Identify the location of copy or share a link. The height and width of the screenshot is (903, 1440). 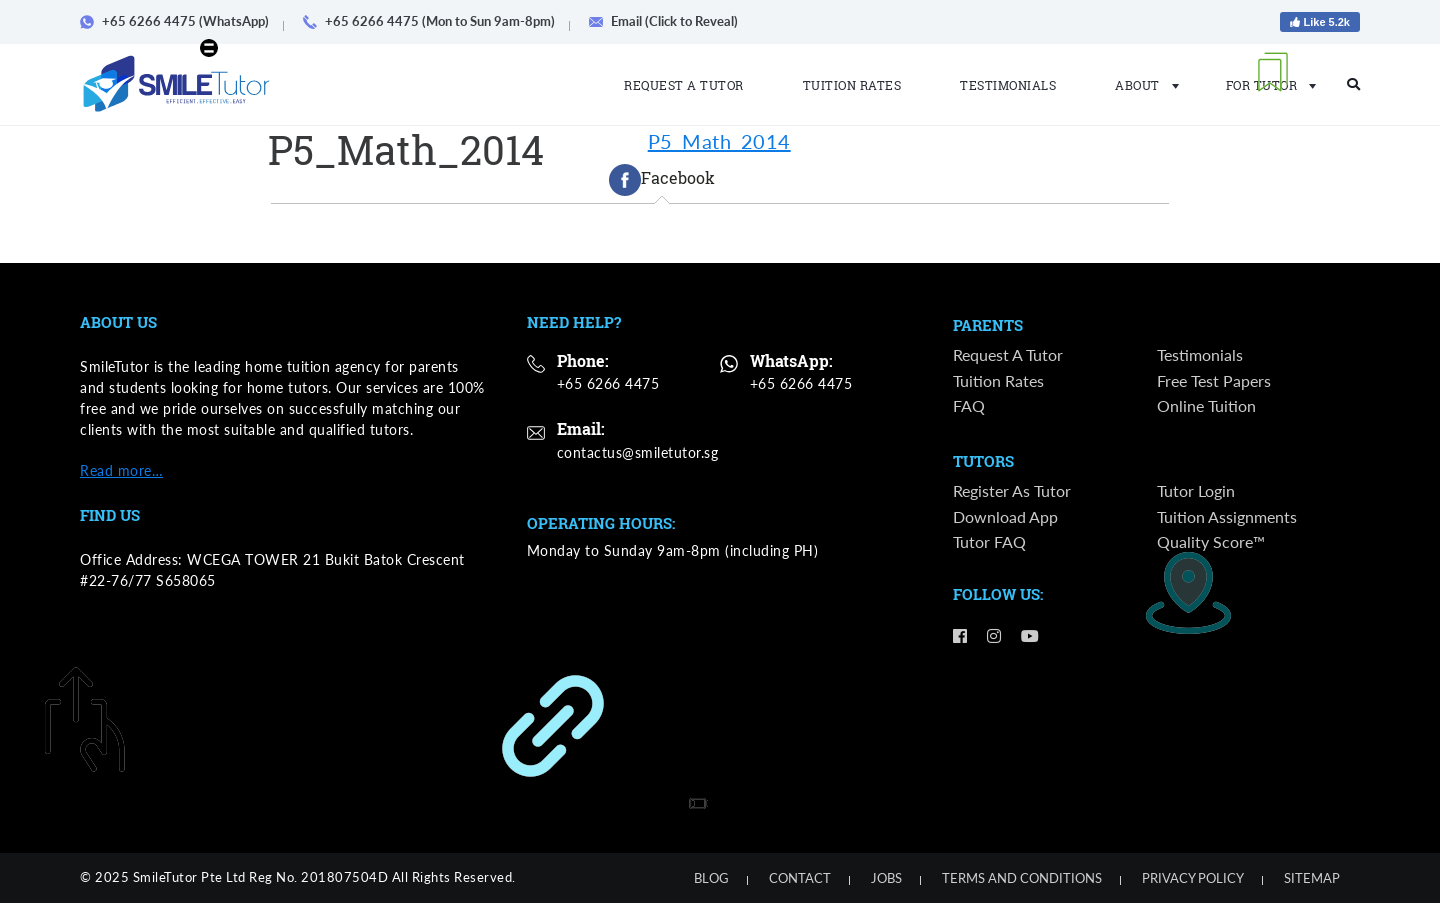
(553, 726).